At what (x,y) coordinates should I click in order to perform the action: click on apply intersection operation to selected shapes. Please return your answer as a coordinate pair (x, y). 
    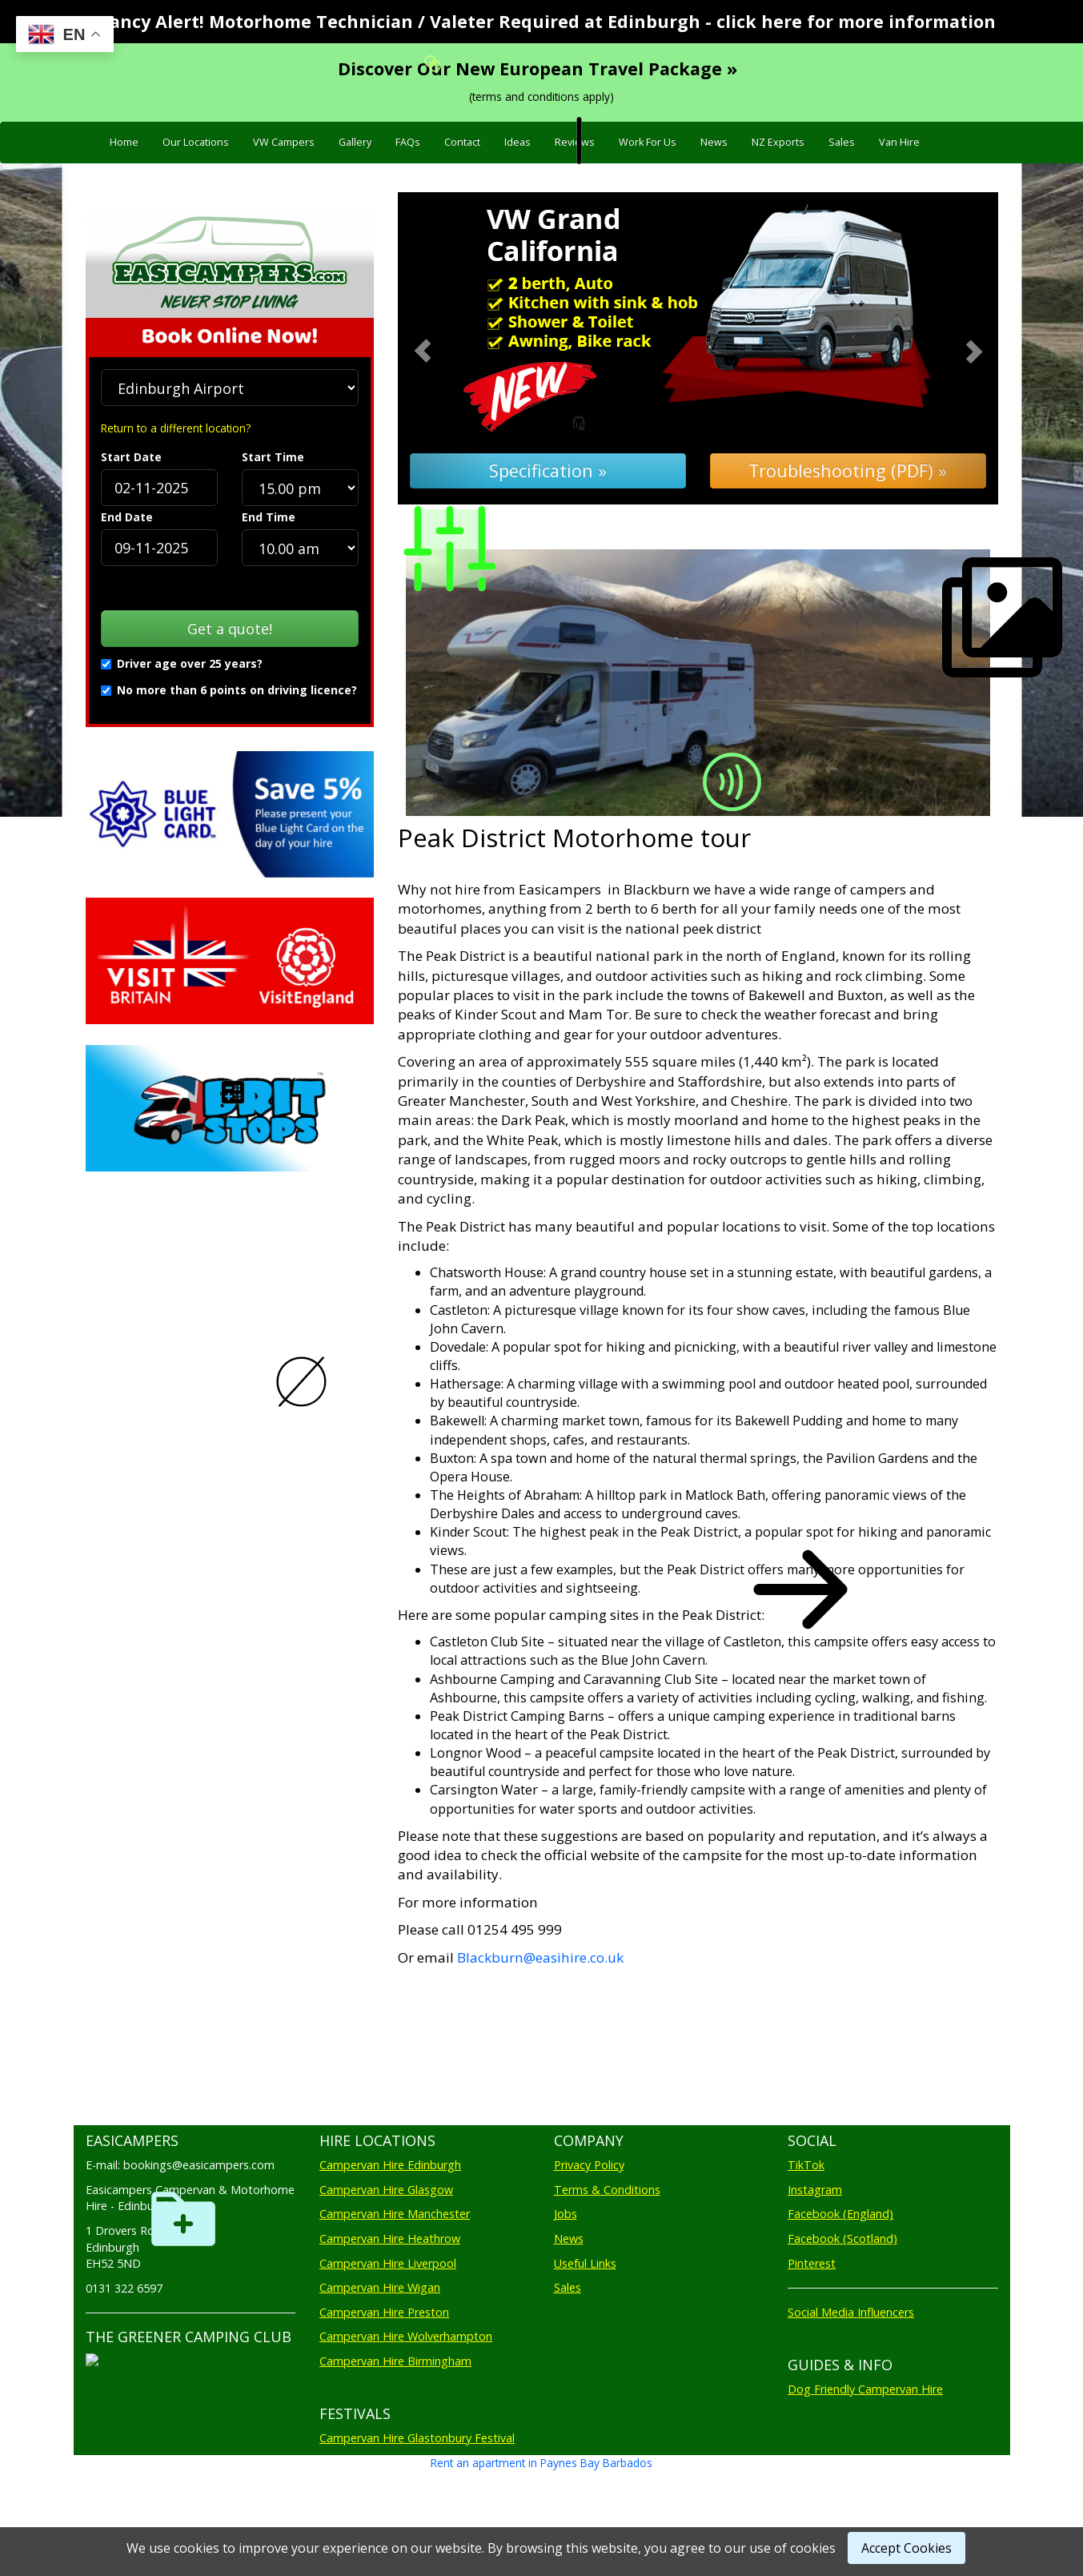
    Looking at the image, I should click on (432, 63).